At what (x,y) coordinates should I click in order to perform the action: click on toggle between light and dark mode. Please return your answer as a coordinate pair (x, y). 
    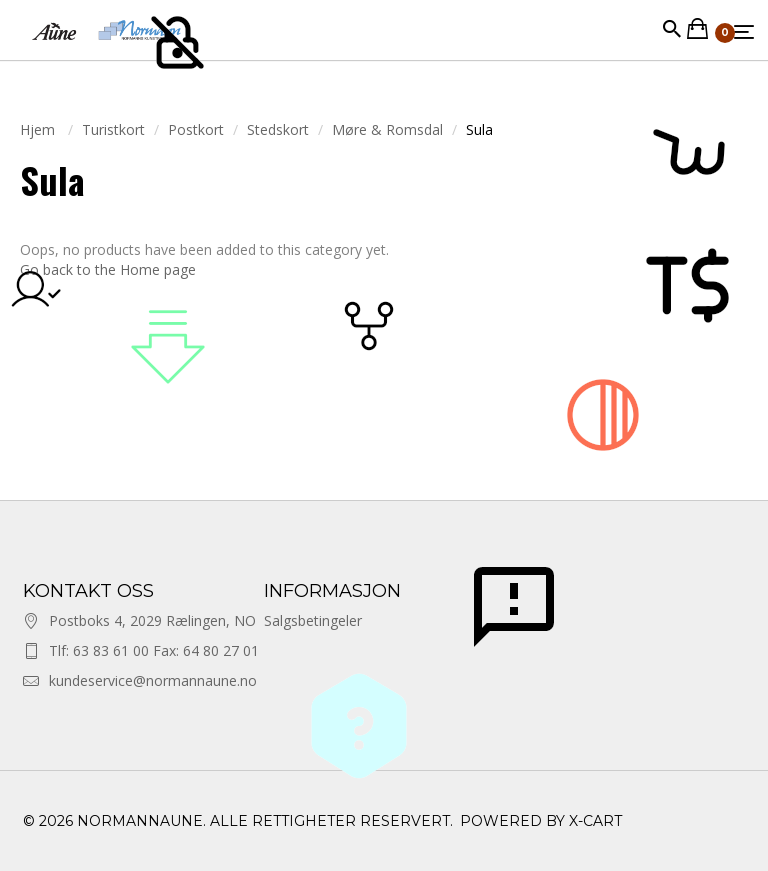
    Looking at the image, I should click on (603, 415).